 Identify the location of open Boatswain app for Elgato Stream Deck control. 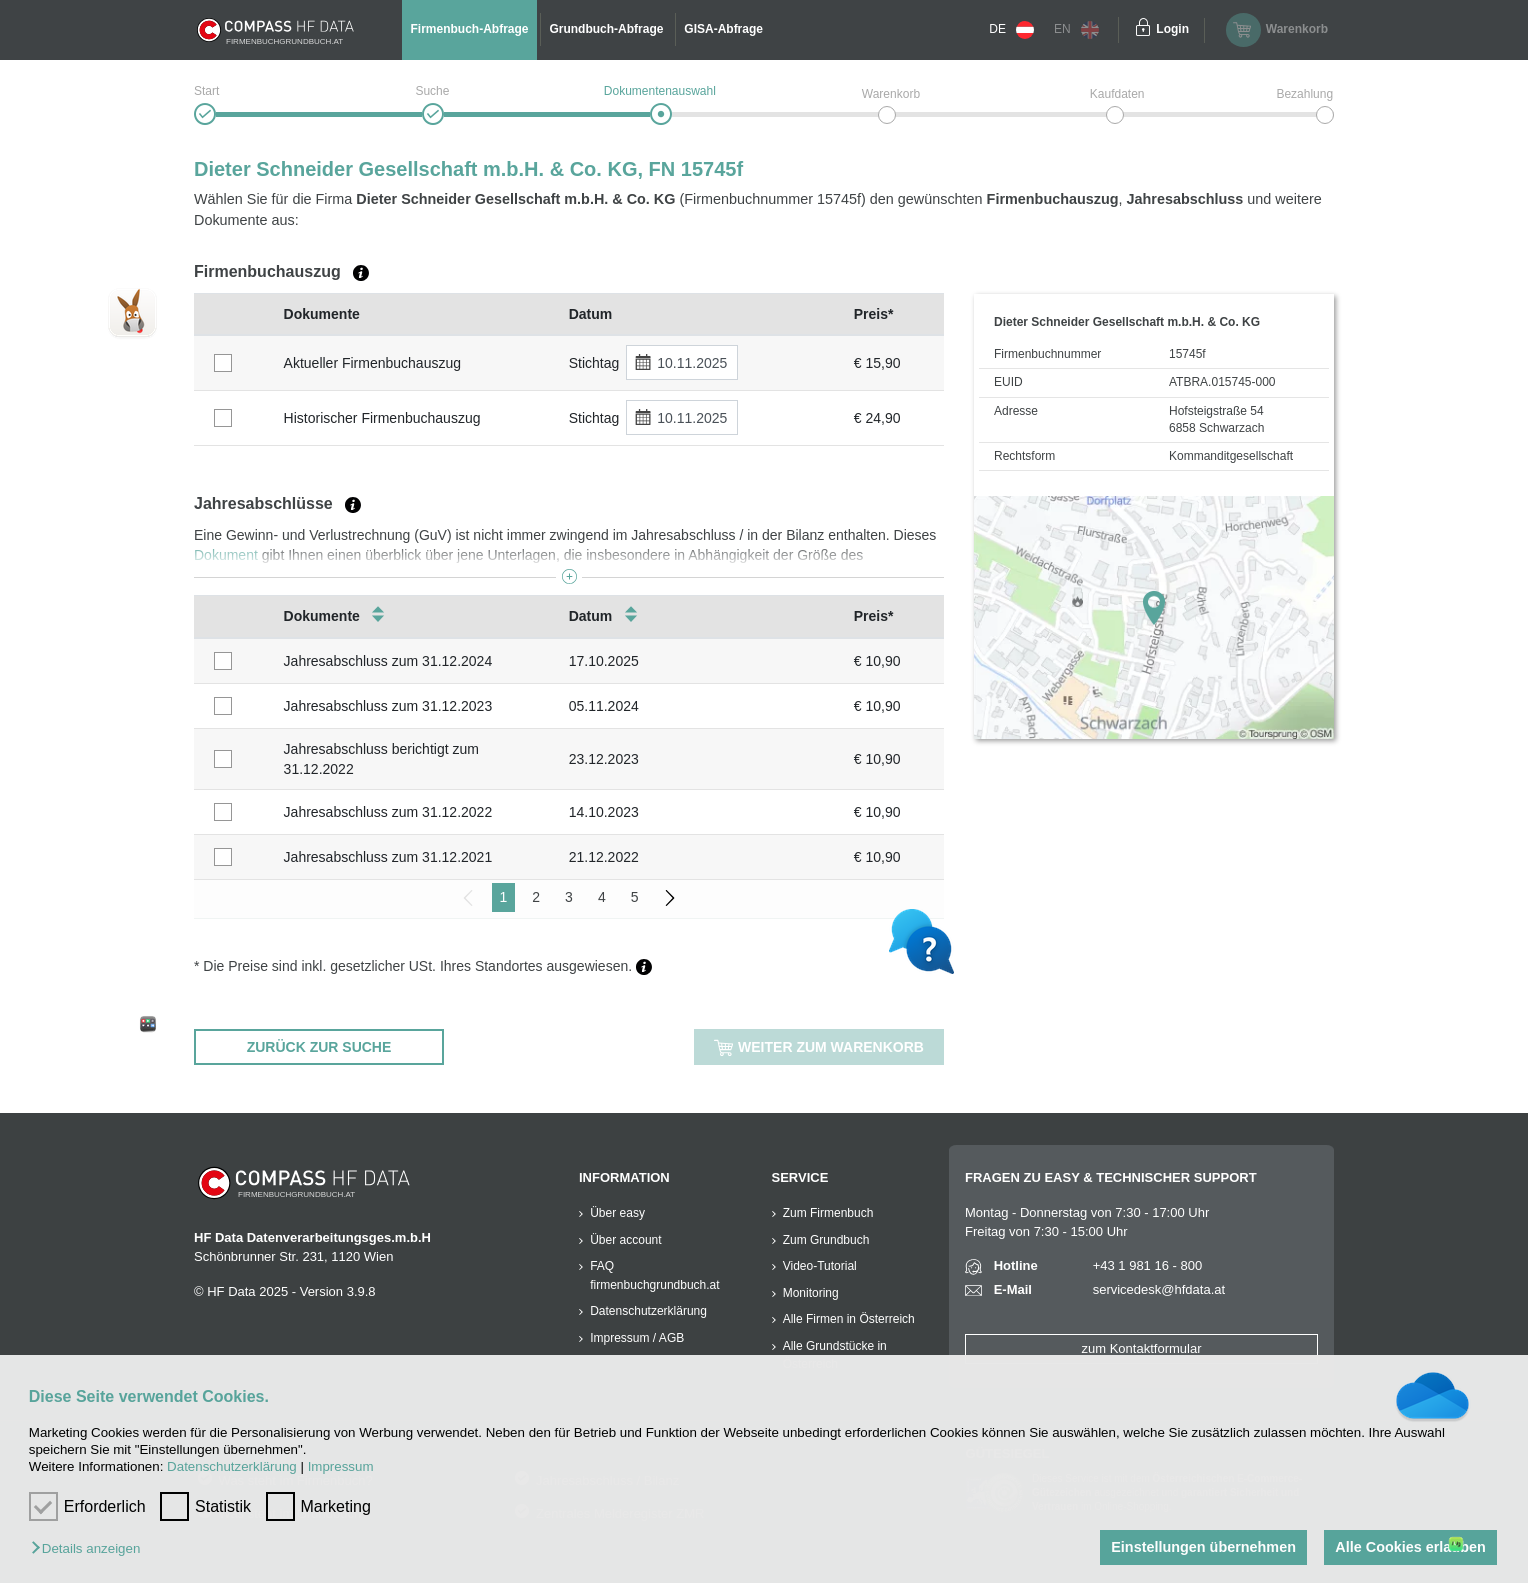
(148, 1024).